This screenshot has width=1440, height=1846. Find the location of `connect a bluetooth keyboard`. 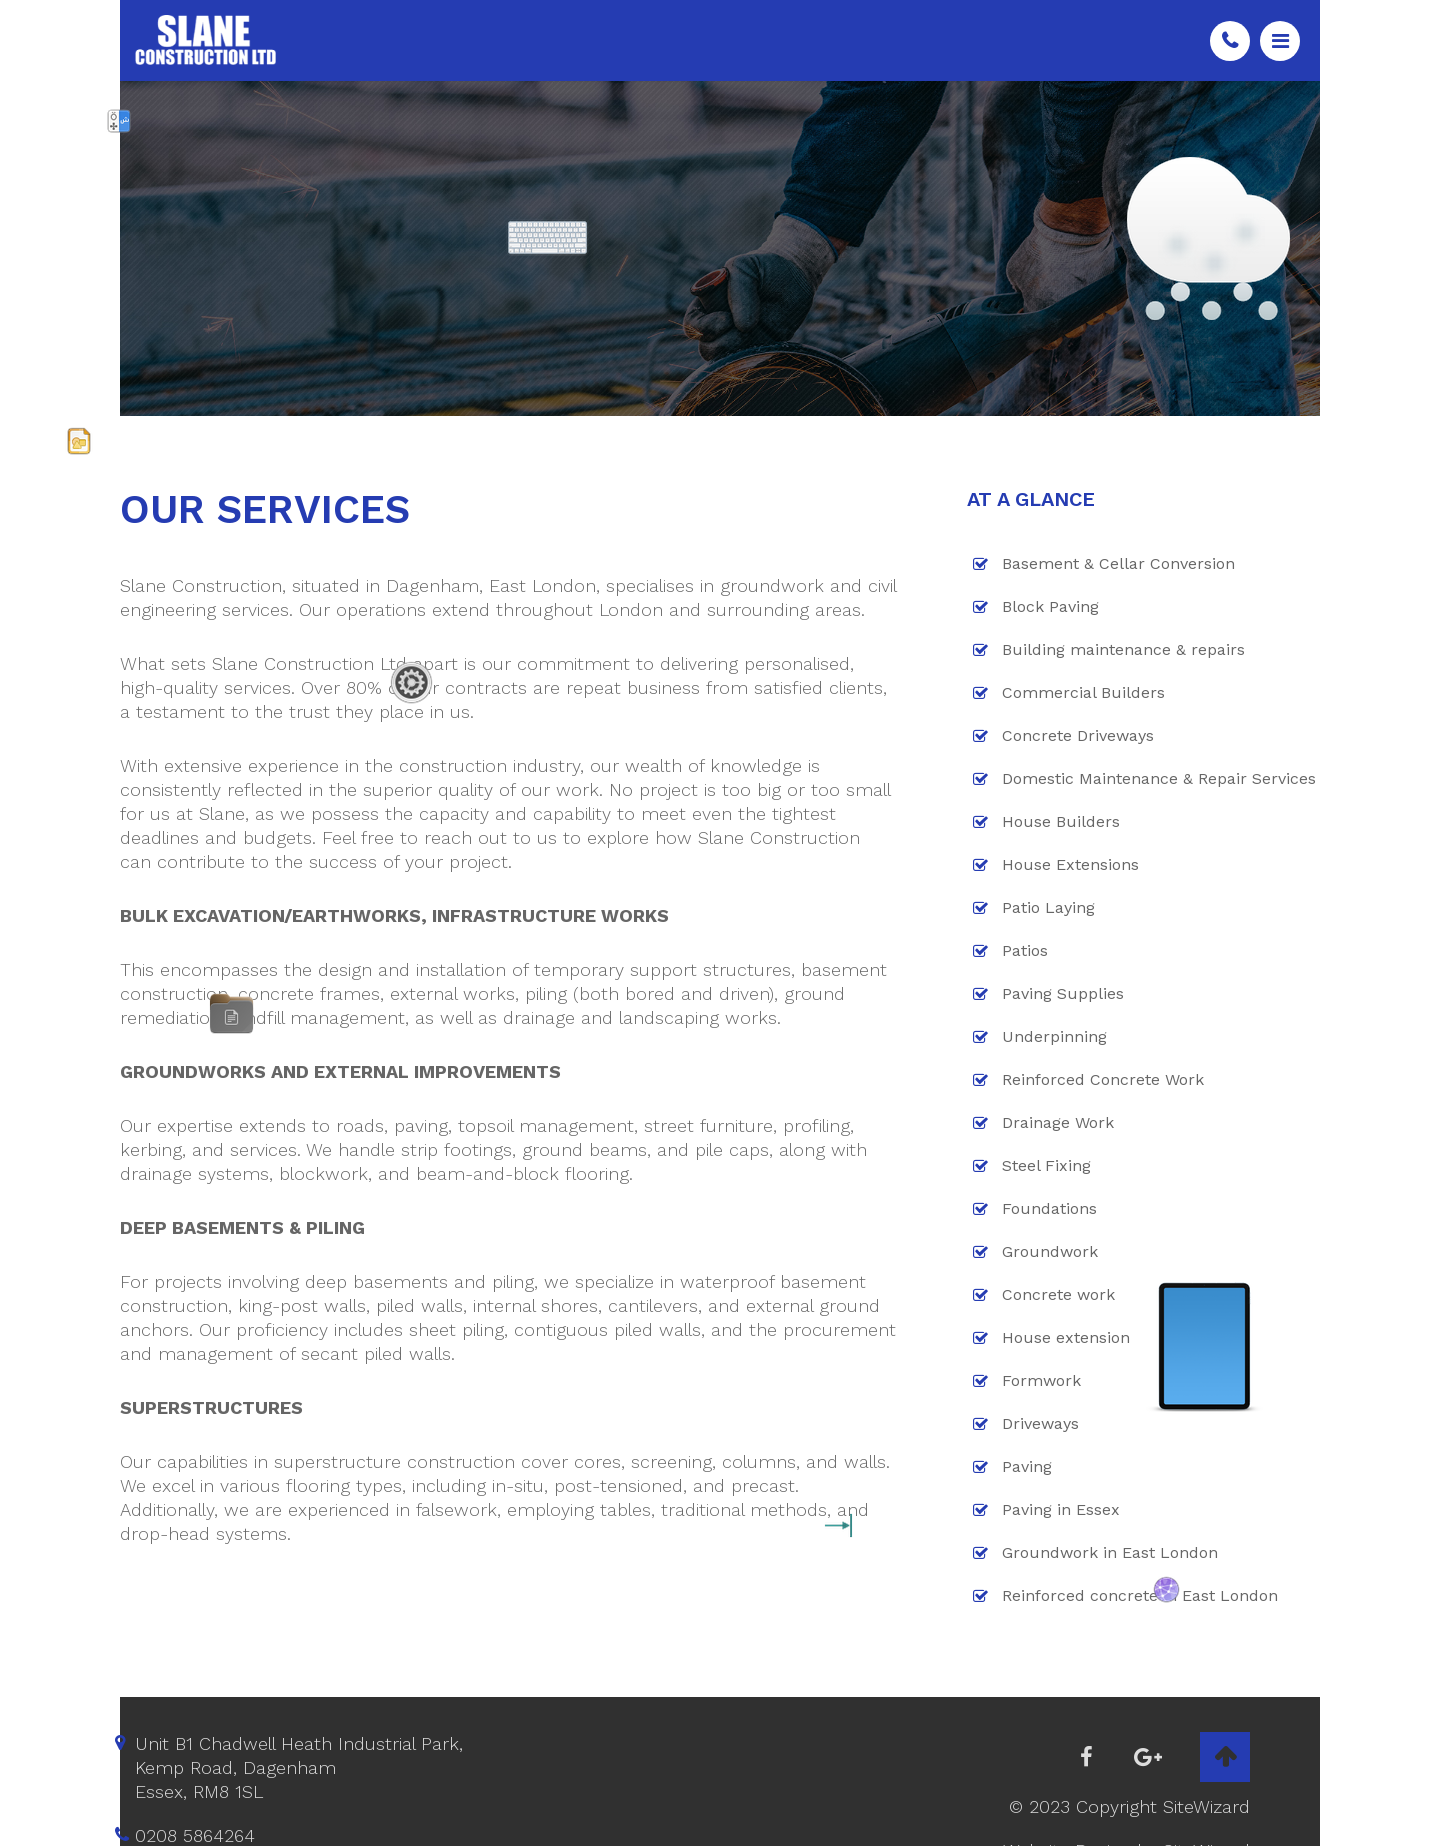

connect a bluetooth keyboard is located at coordinates (547, 237).